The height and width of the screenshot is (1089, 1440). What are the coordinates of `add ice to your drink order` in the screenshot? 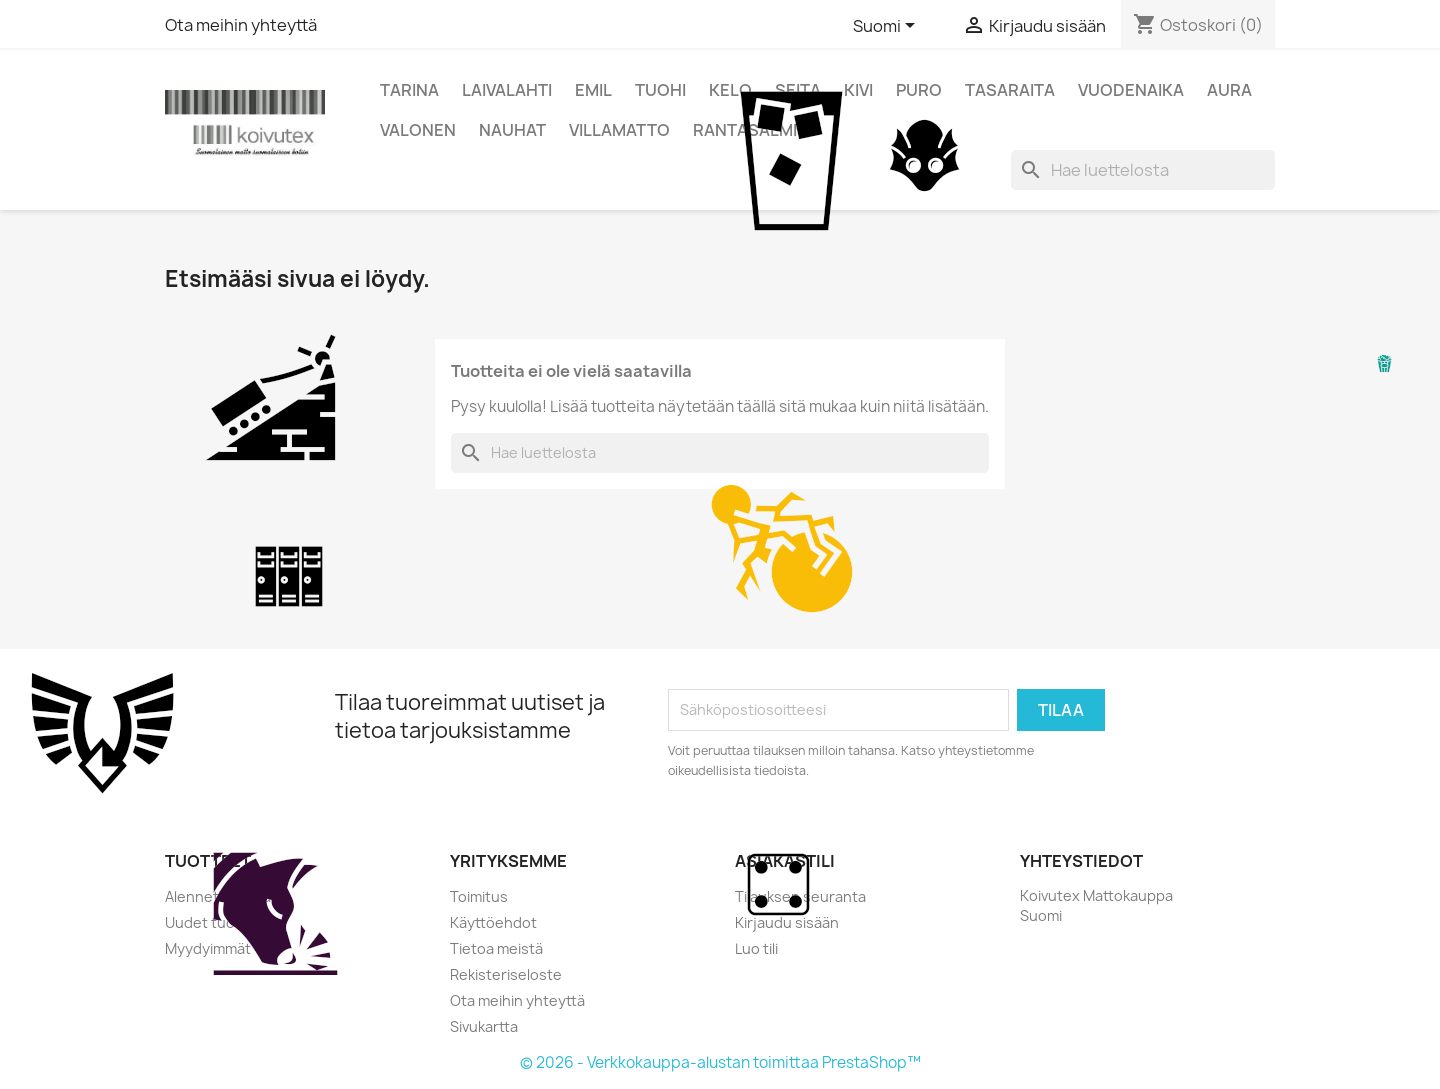 It's located at (791, 157).